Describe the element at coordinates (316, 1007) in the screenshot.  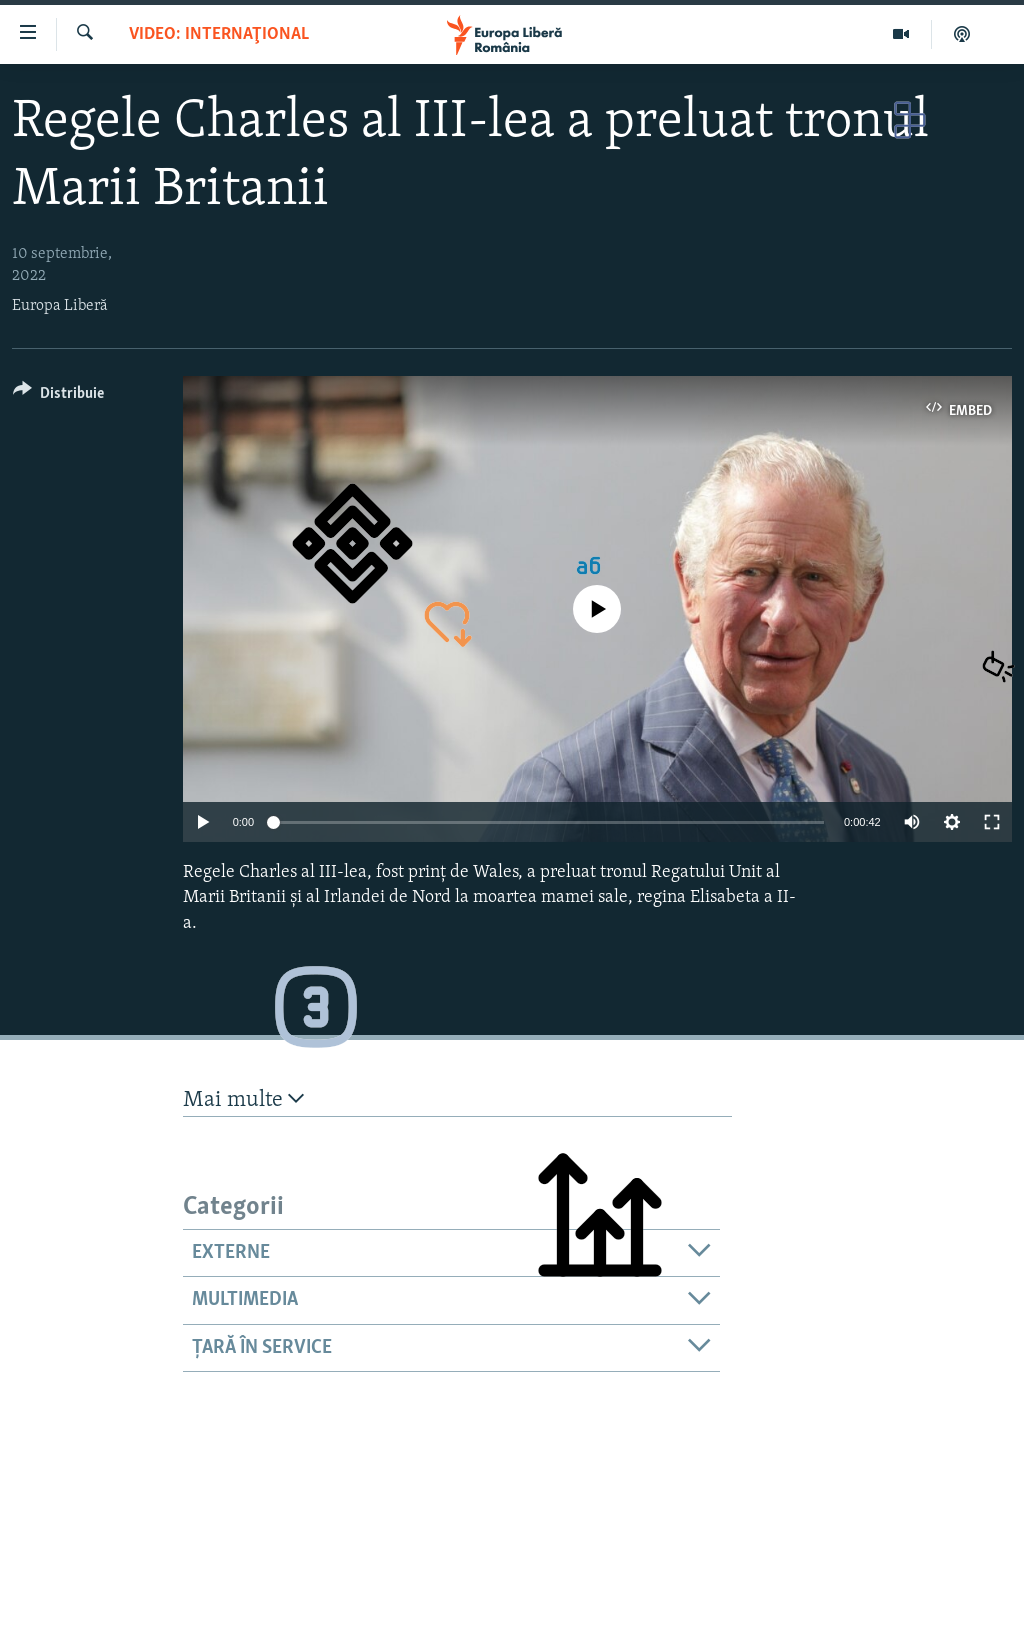
I see `indicates step 3 in a multi-step process` at that location.